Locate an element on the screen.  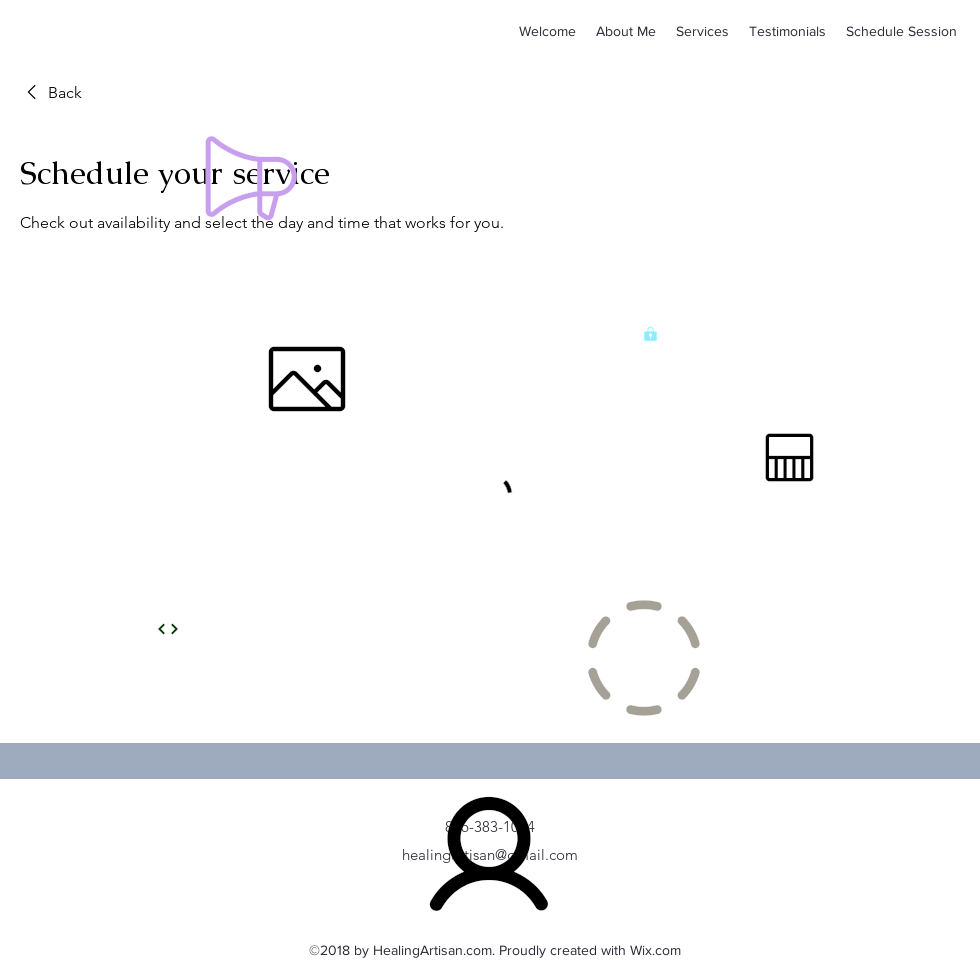
view image or photo is located at coordinates (307, 379).